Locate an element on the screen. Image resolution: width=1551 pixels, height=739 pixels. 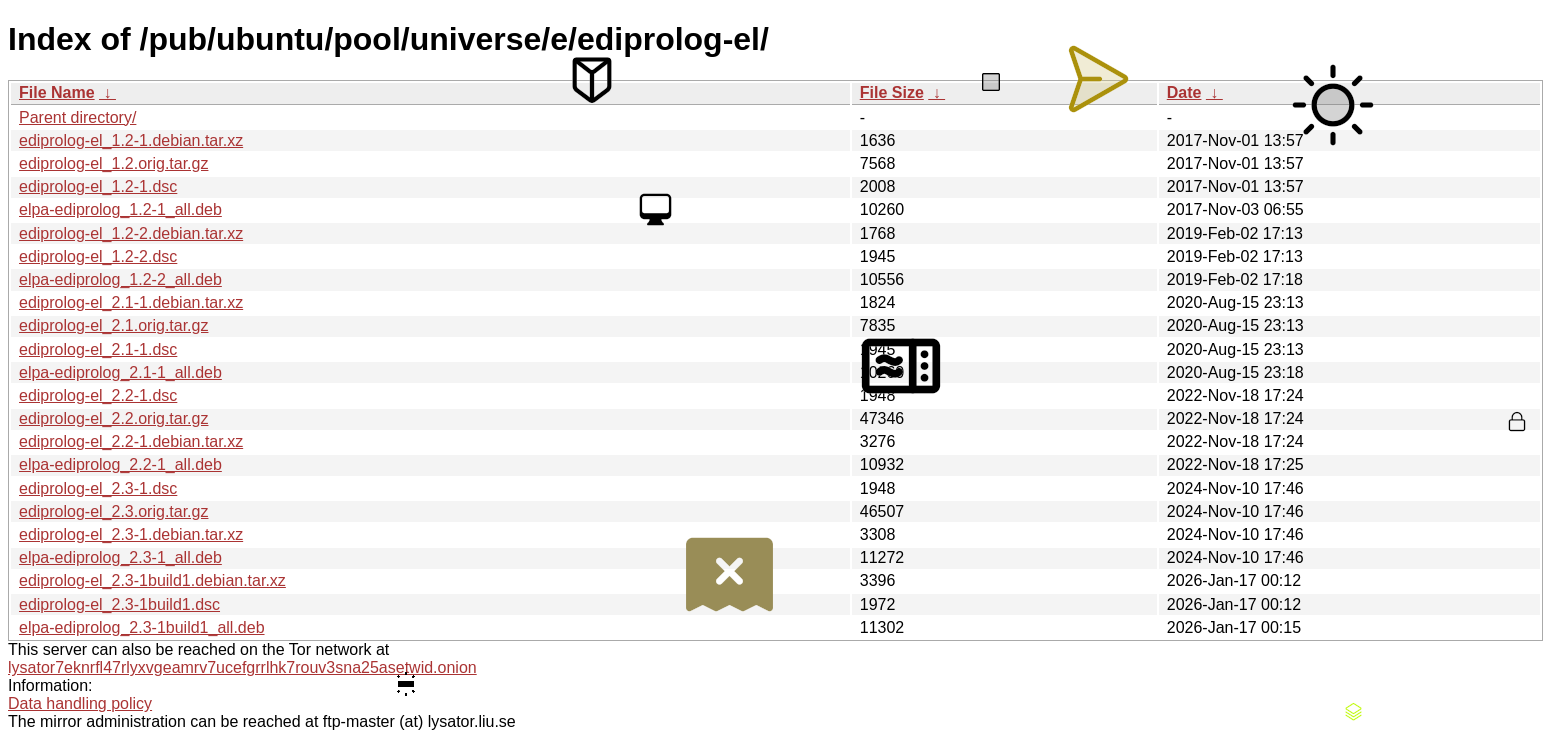
access light refraction or color spectrum tools is located at coordinates (592, 79).